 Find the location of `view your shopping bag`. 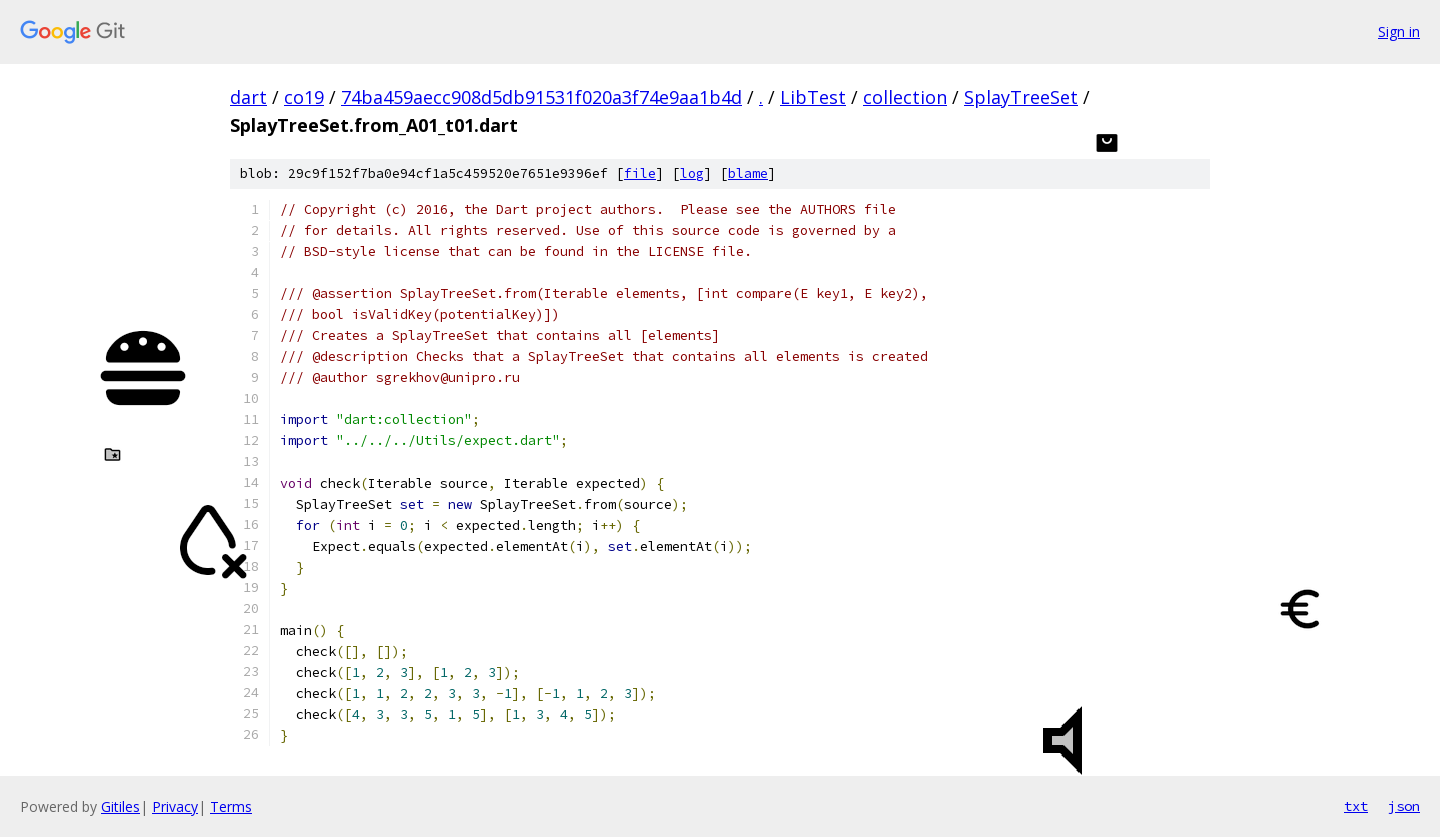

view your shopping bag is located at coordinates (1107, 143).